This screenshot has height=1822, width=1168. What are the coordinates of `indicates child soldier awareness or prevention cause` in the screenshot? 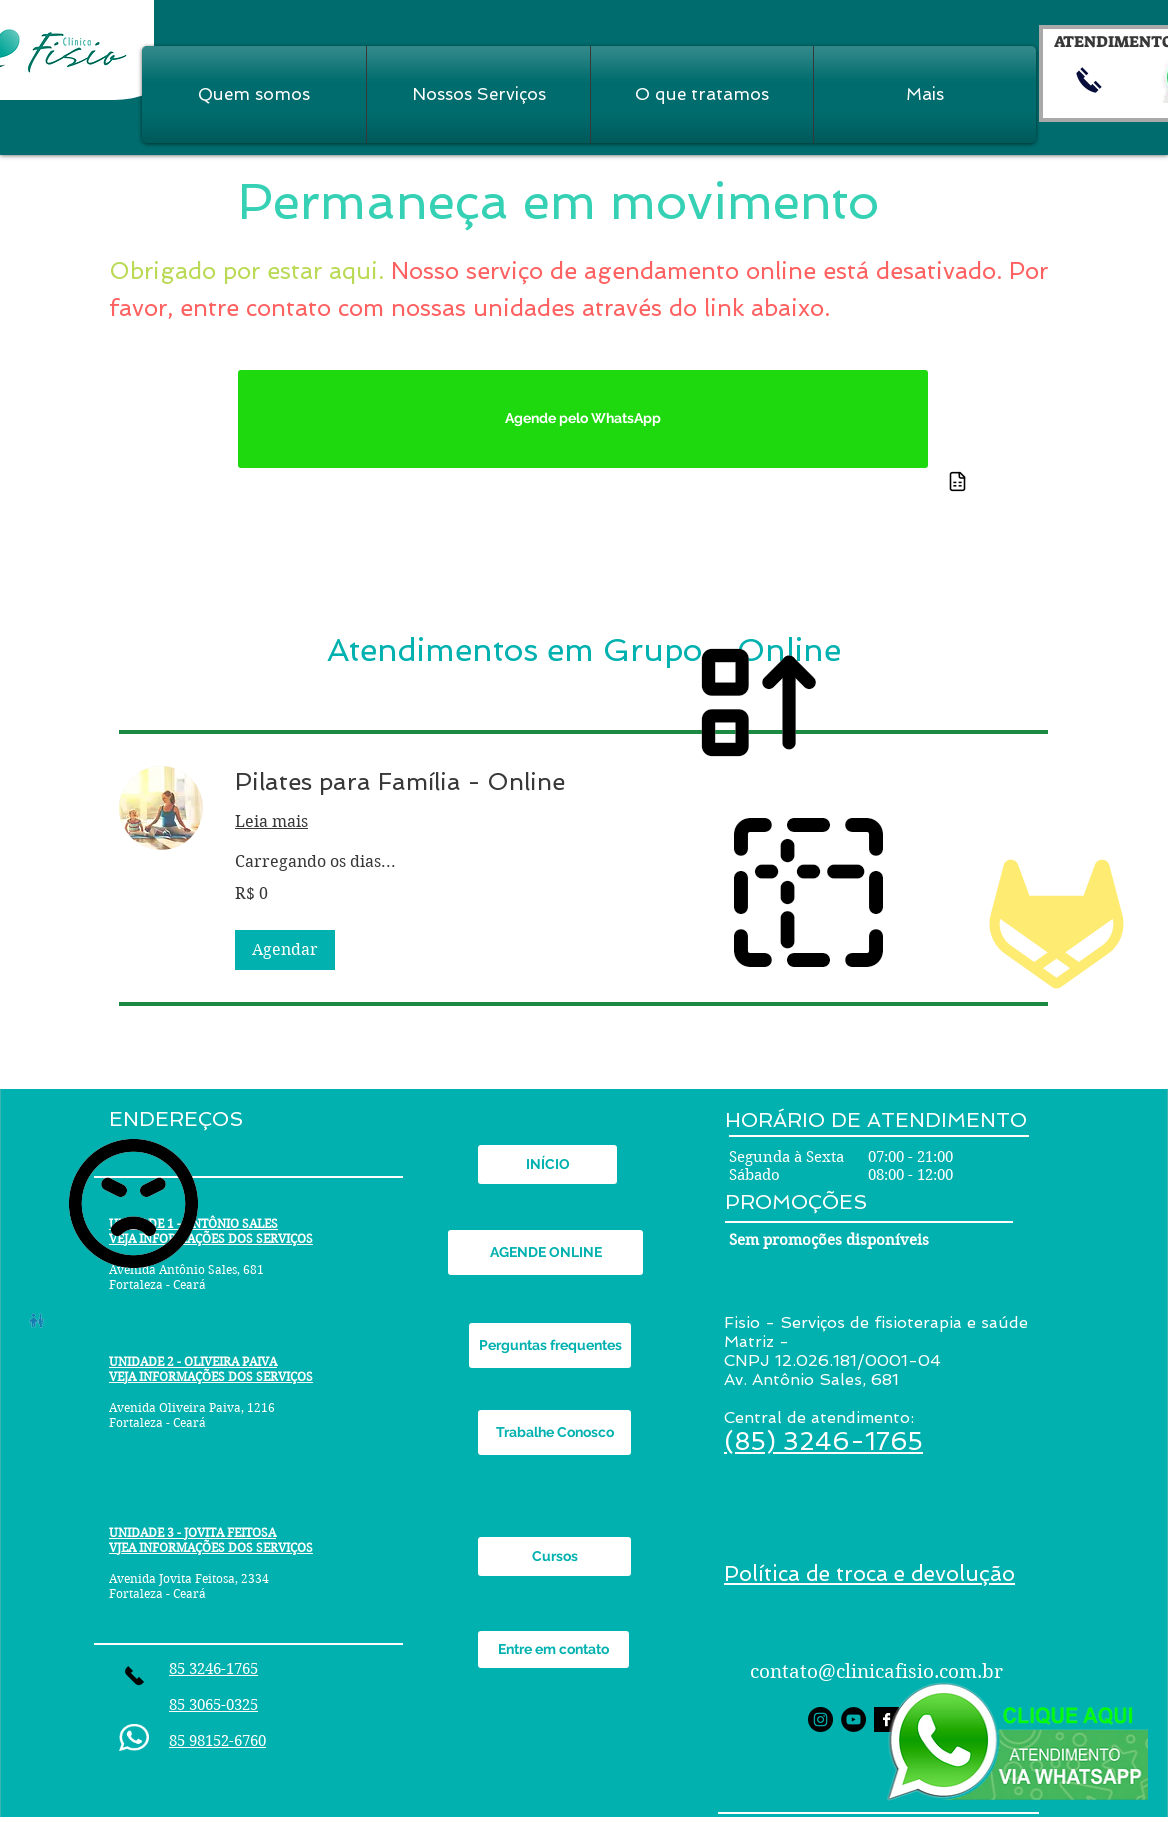 It's located at (36, 1320).